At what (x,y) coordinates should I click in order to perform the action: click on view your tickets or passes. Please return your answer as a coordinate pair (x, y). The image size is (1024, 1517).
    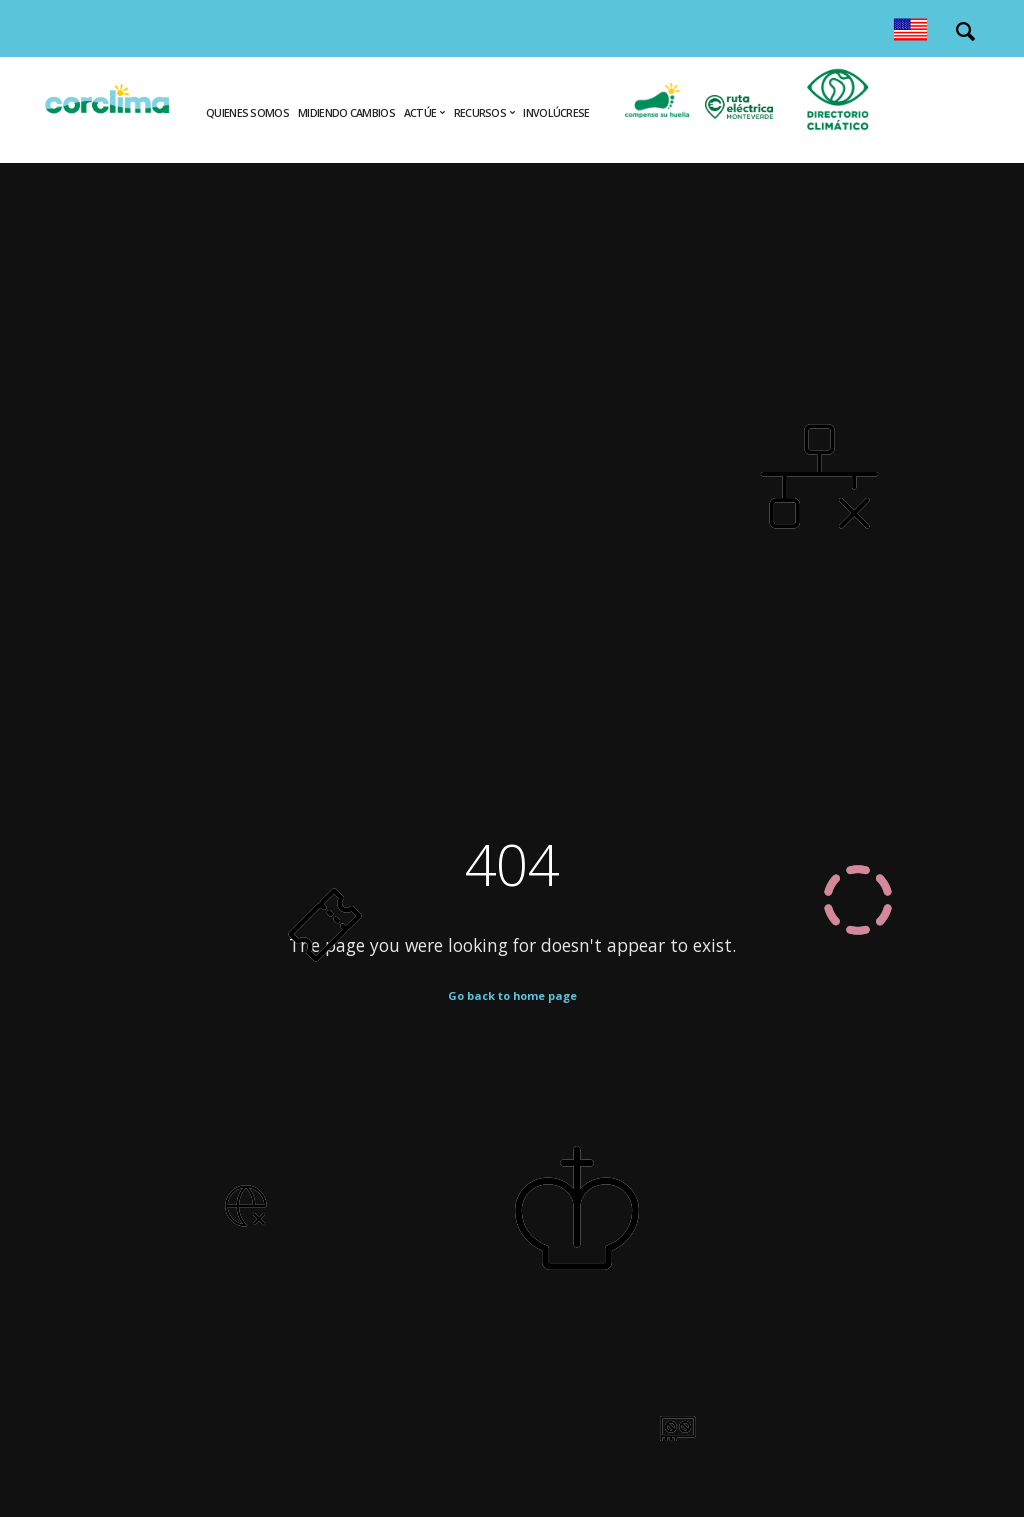
    Looking at the image, I should click on (325, 925).